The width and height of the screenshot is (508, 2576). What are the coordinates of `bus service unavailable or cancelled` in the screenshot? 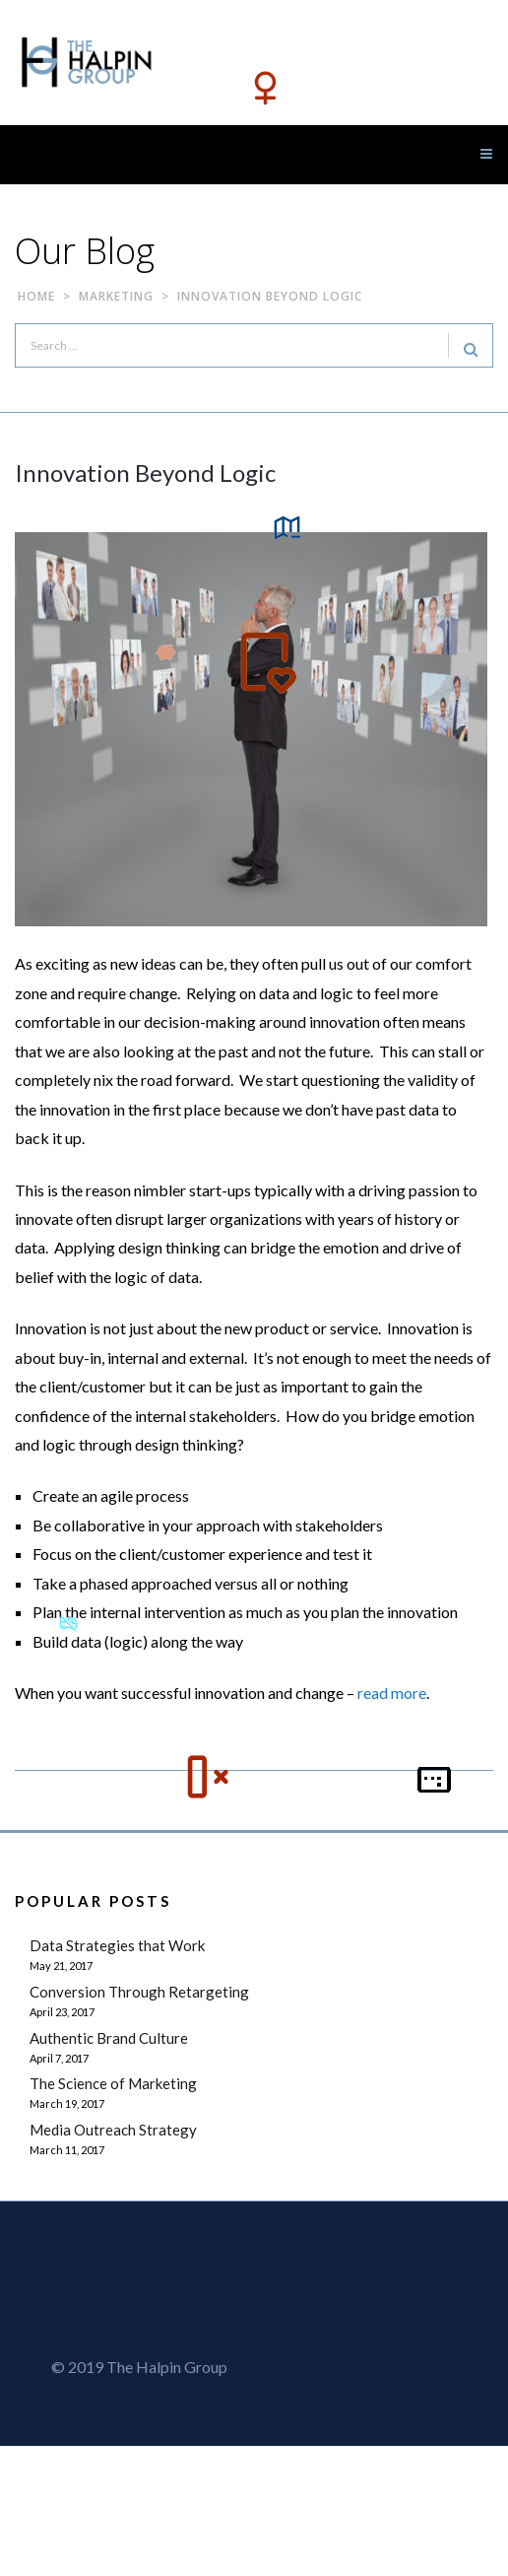 It's located at (68, 1623).